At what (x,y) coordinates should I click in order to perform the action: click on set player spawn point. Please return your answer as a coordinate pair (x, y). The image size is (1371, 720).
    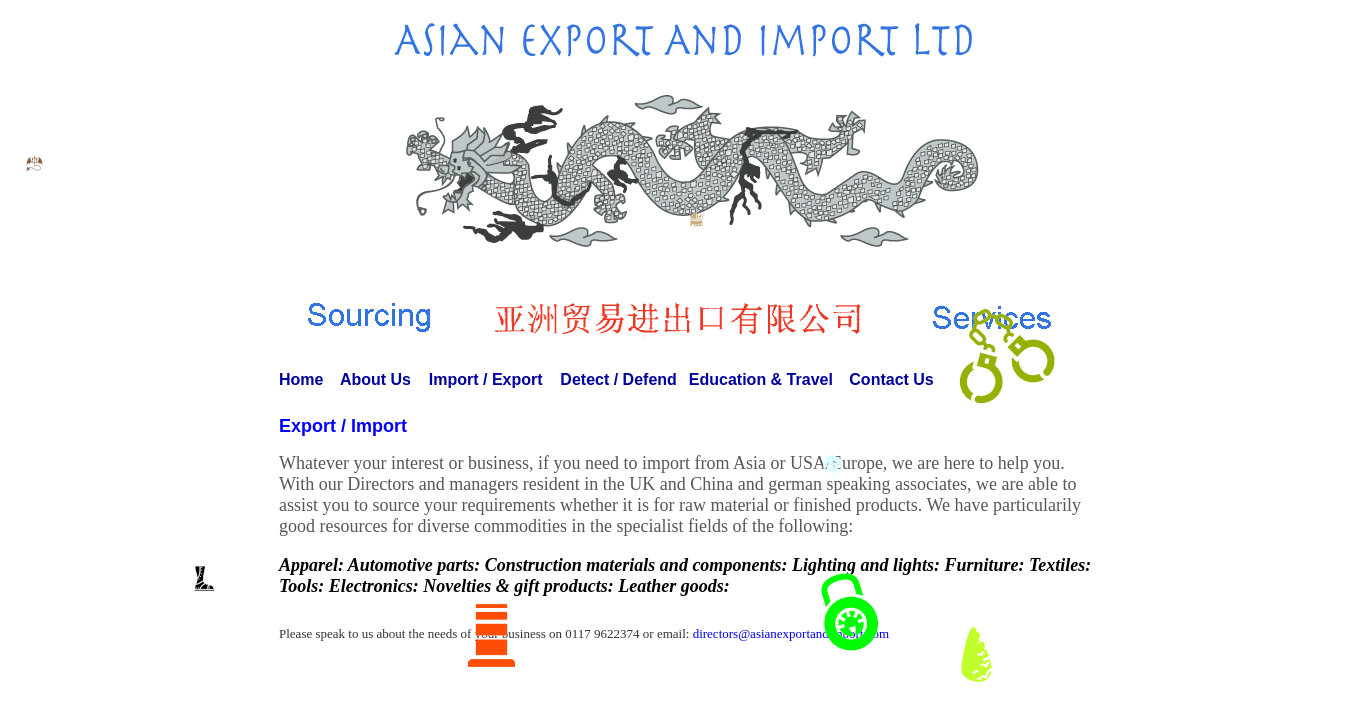
    Looking at the image, I should click on (491, 635).